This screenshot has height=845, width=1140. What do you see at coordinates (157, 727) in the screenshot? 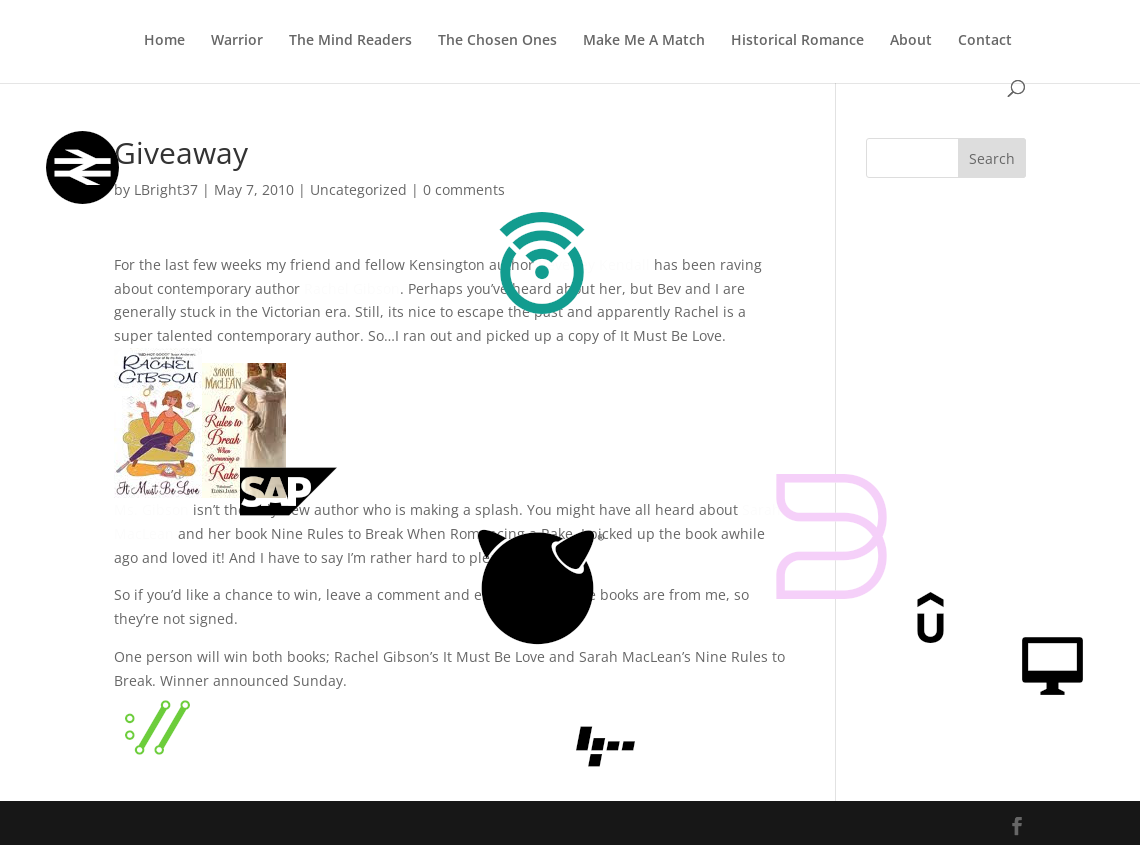
I see `visit curl website or documentation` at bounding box center [157, 727].